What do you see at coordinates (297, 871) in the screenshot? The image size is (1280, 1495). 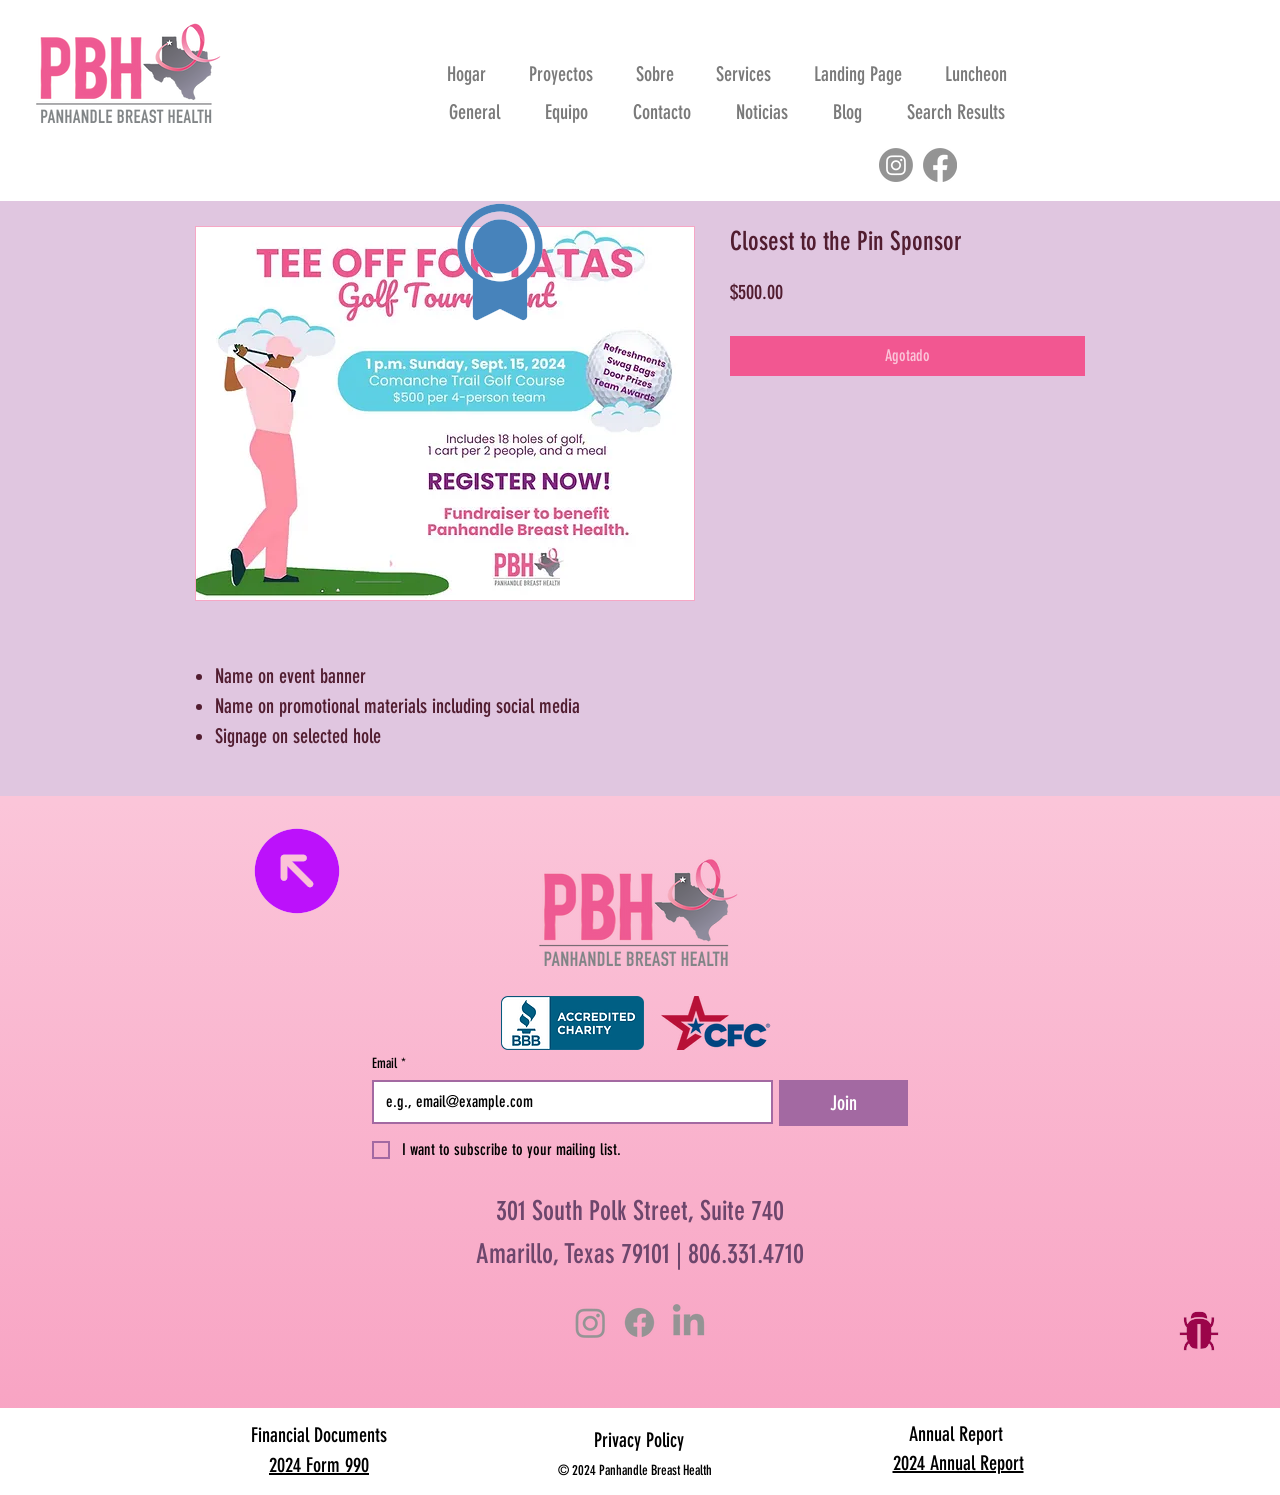 I see `navigate back to the previous screen` at bounding box center [297, 871].